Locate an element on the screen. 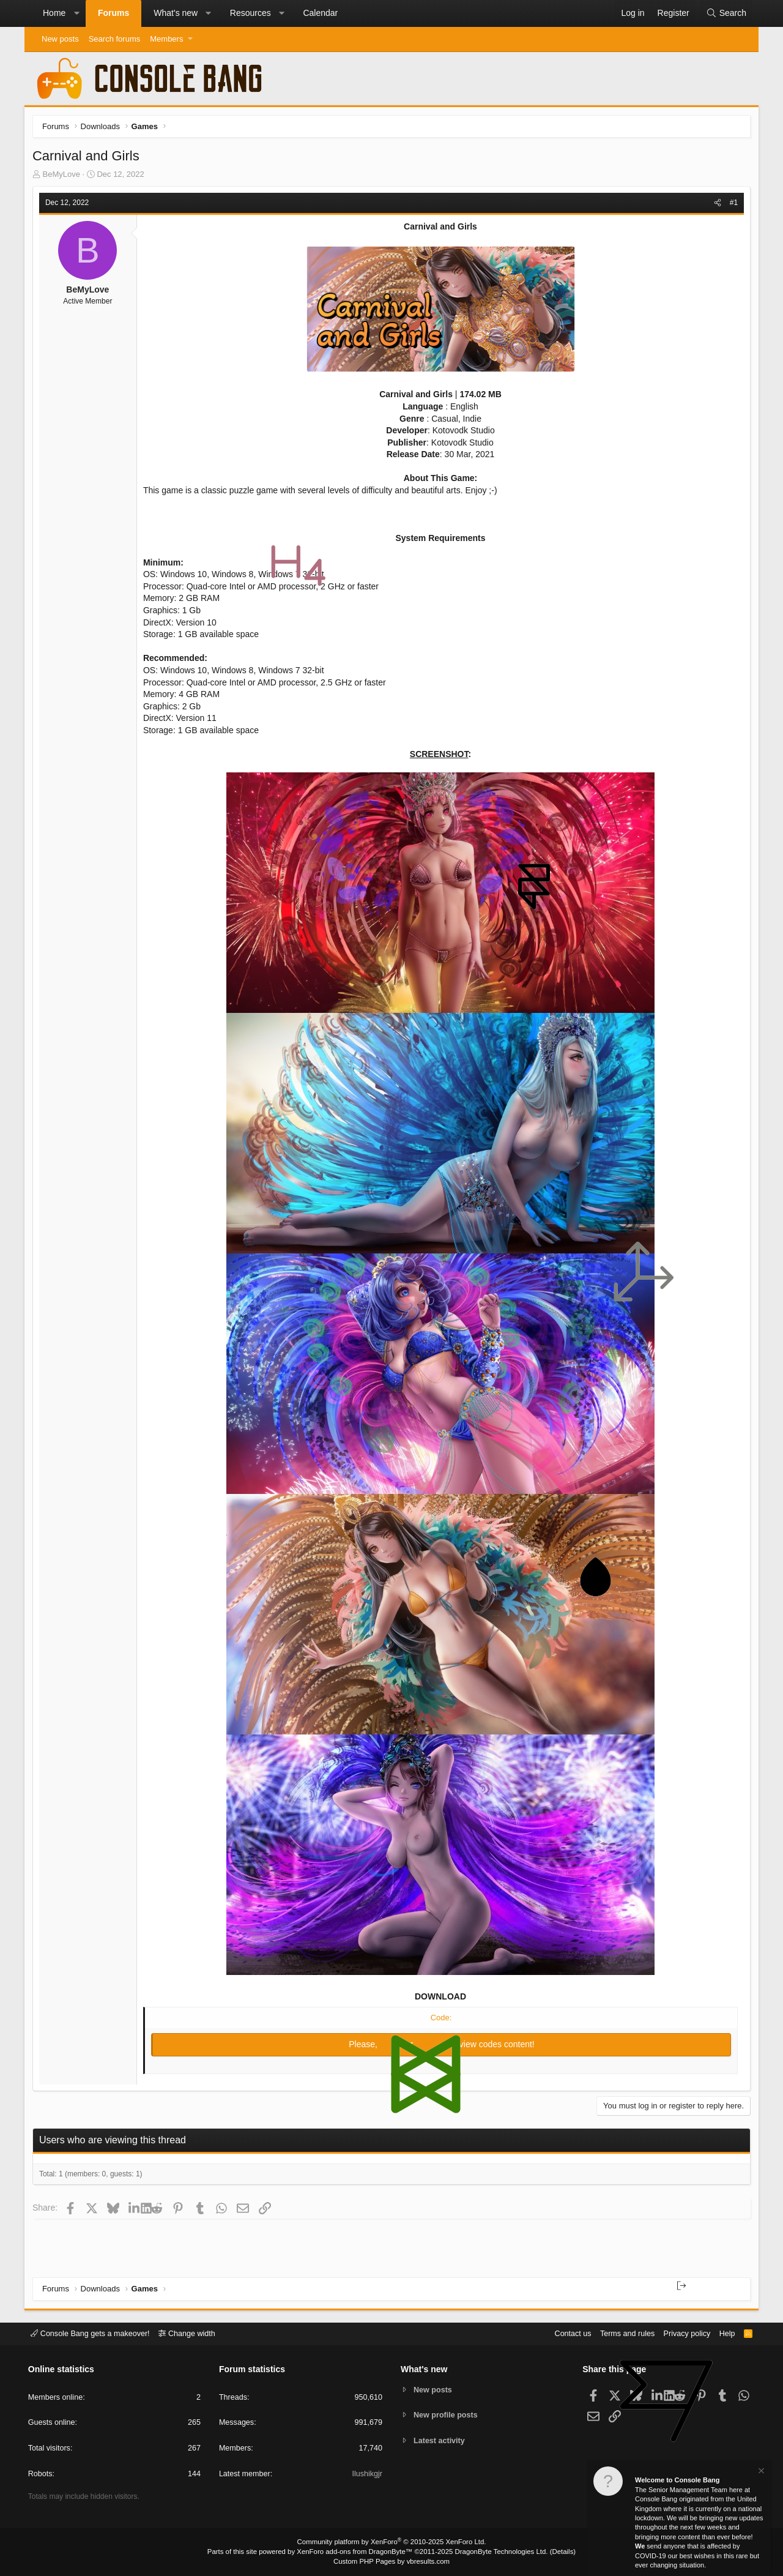  sign out of your account is located at coordinates (681, 2285).